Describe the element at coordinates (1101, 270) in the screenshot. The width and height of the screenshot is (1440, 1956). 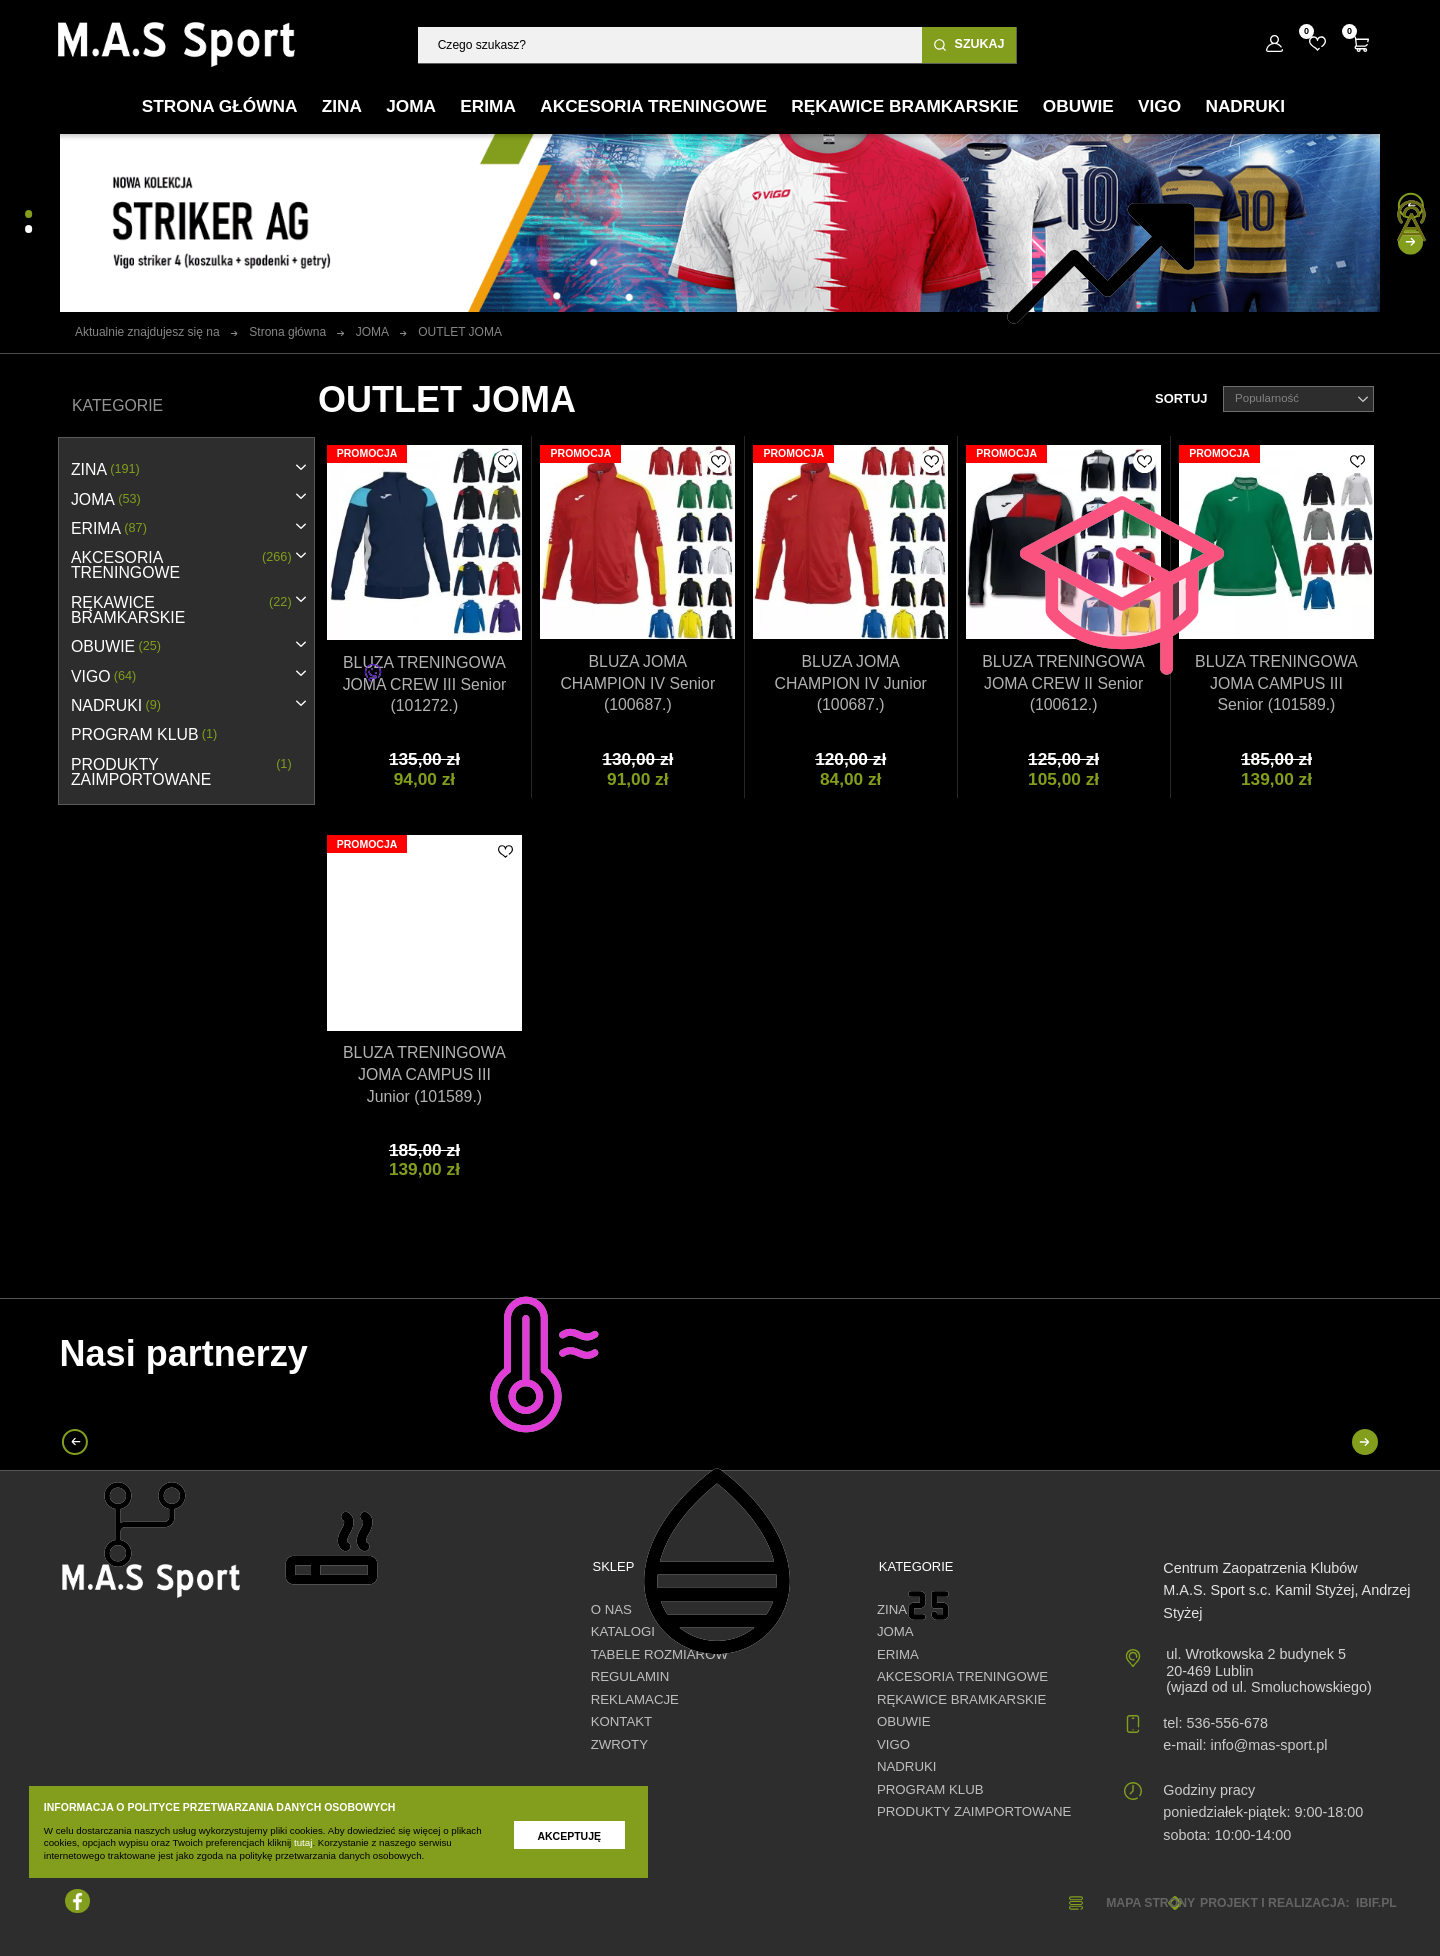
I see `view trending or popular content` at that location.